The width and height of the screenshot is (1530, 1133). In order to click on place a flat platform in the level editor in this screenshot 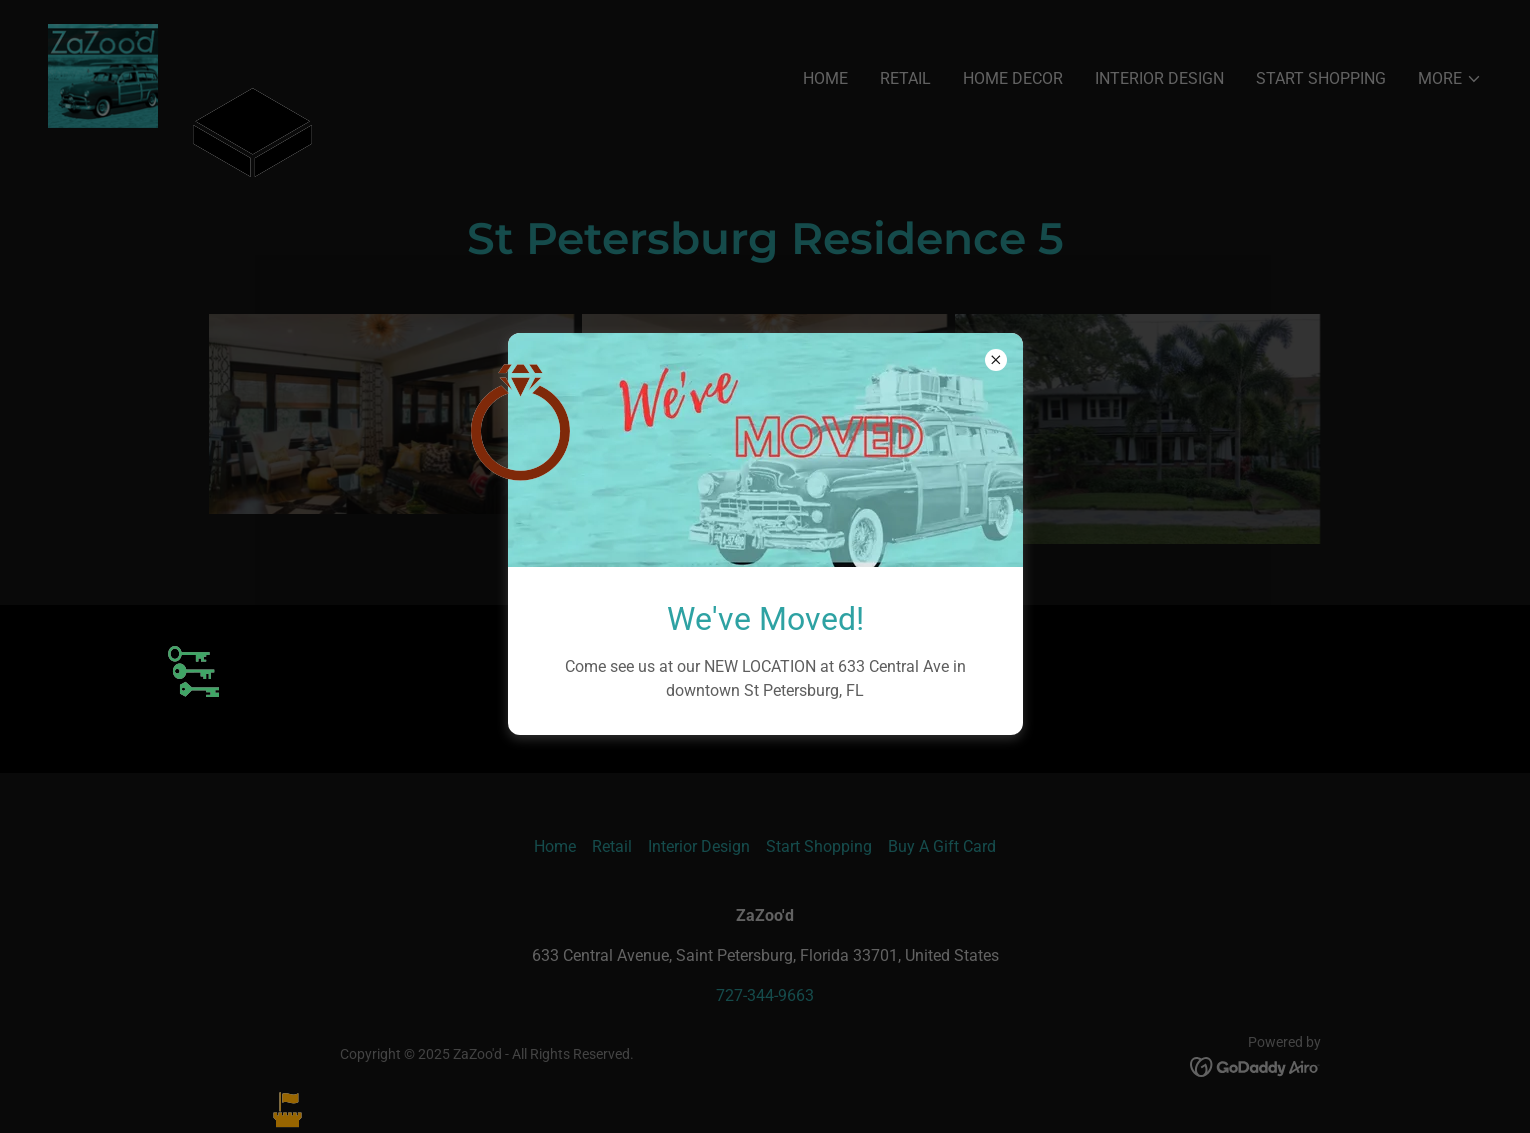, I will do `click(252, 132)`.